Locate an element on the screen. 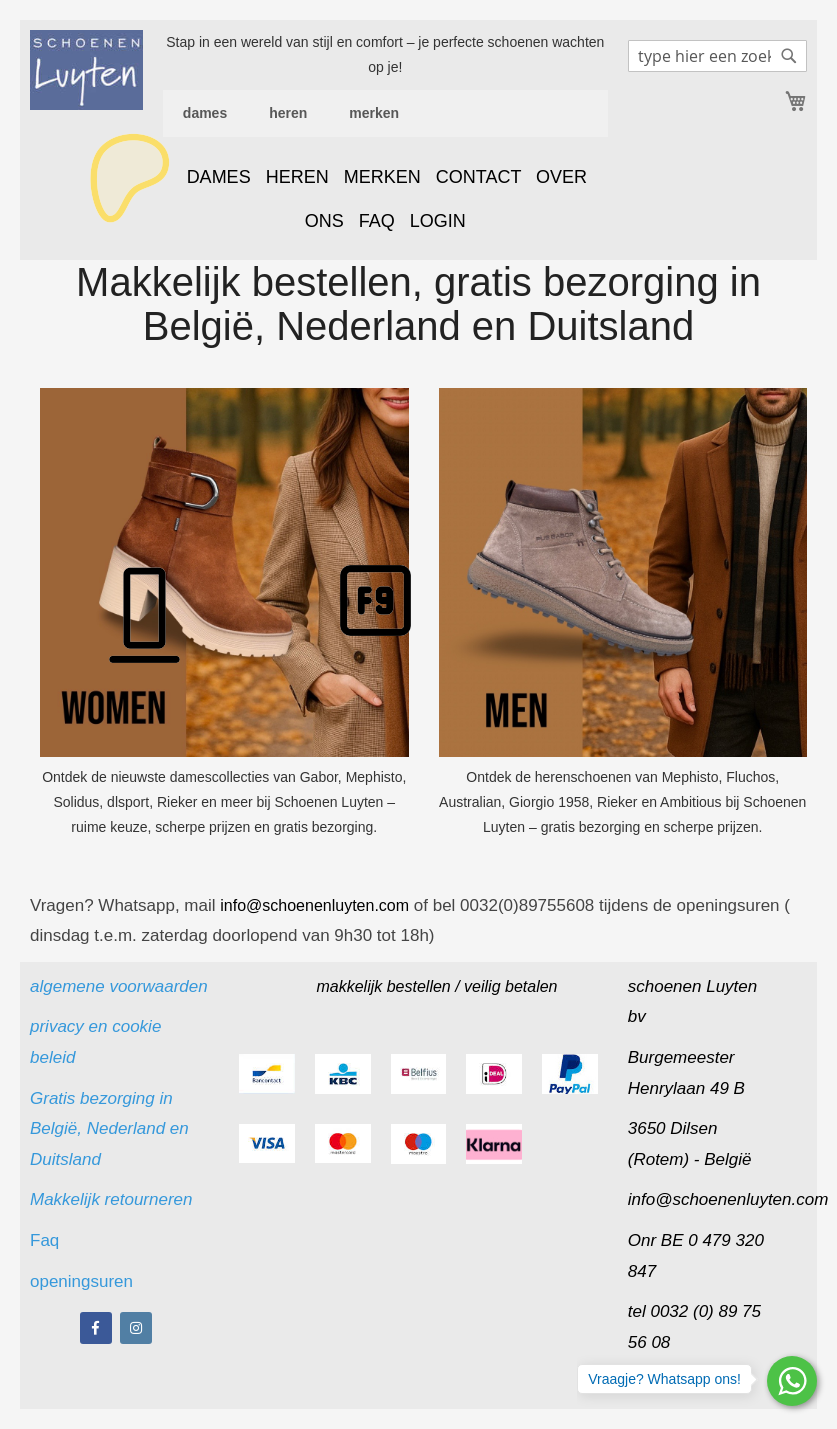 The height and width of the screenshot is (1429, 837). link to patreon profile or support page is located at coordinates (126, 176).